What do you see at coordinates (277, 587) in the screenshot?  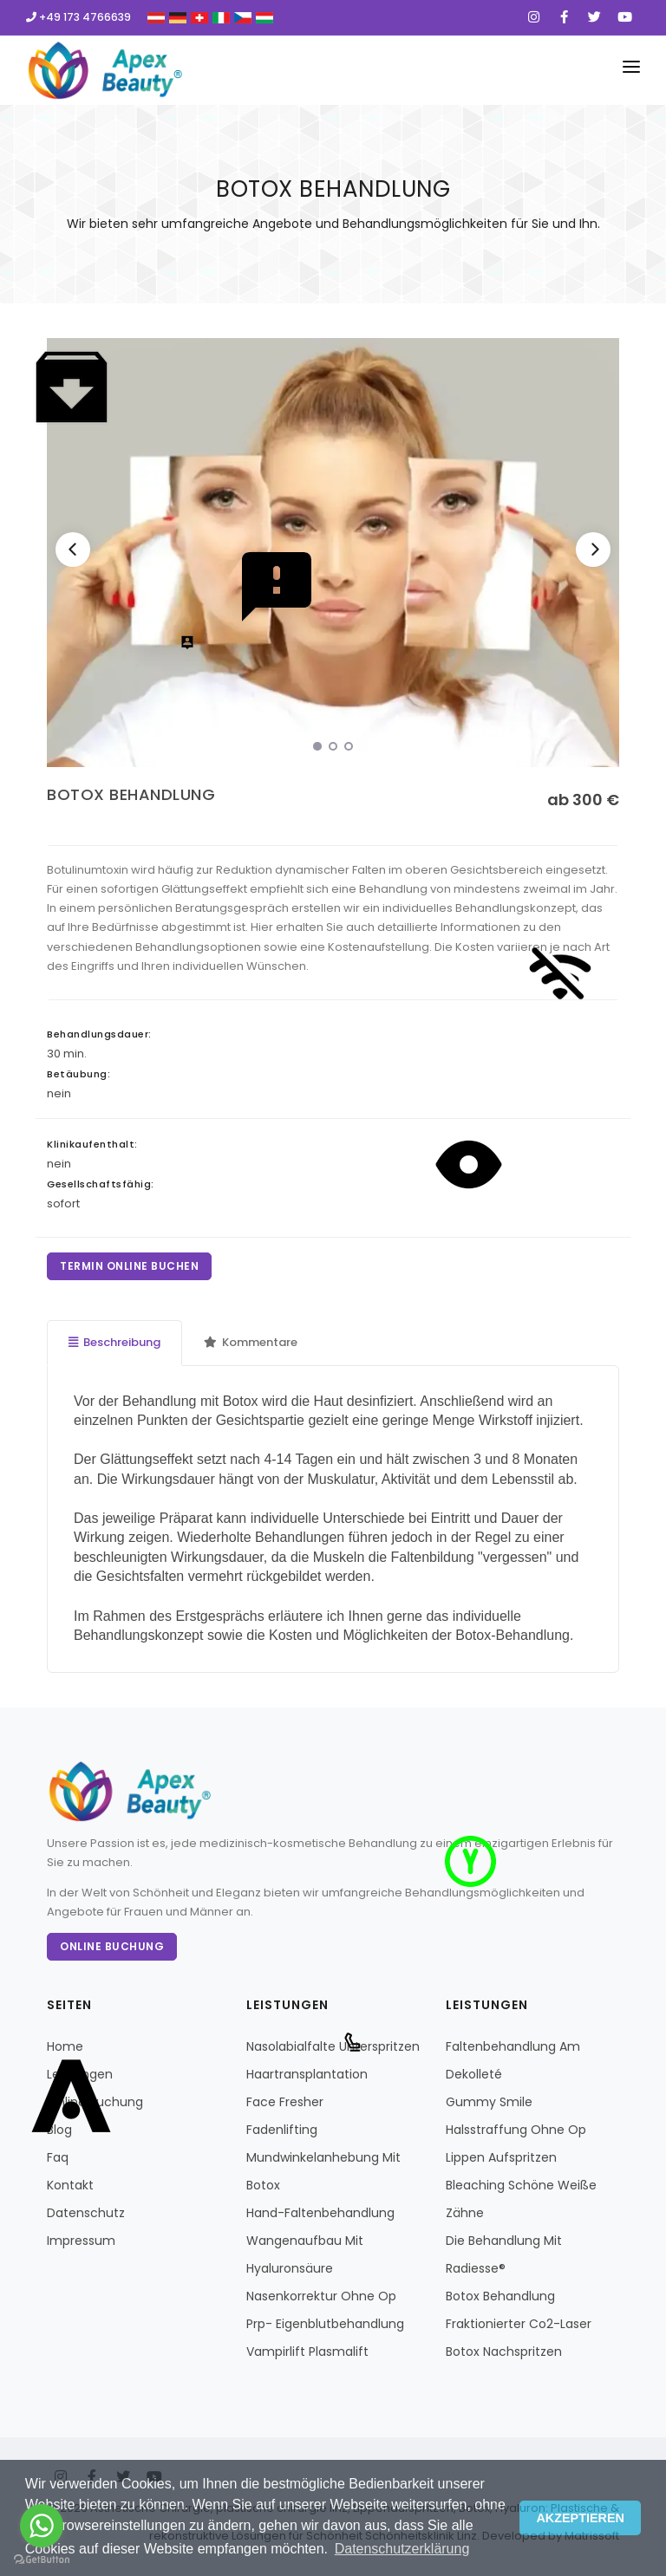 I see `message failed to send` at bounding box center [277, 587].